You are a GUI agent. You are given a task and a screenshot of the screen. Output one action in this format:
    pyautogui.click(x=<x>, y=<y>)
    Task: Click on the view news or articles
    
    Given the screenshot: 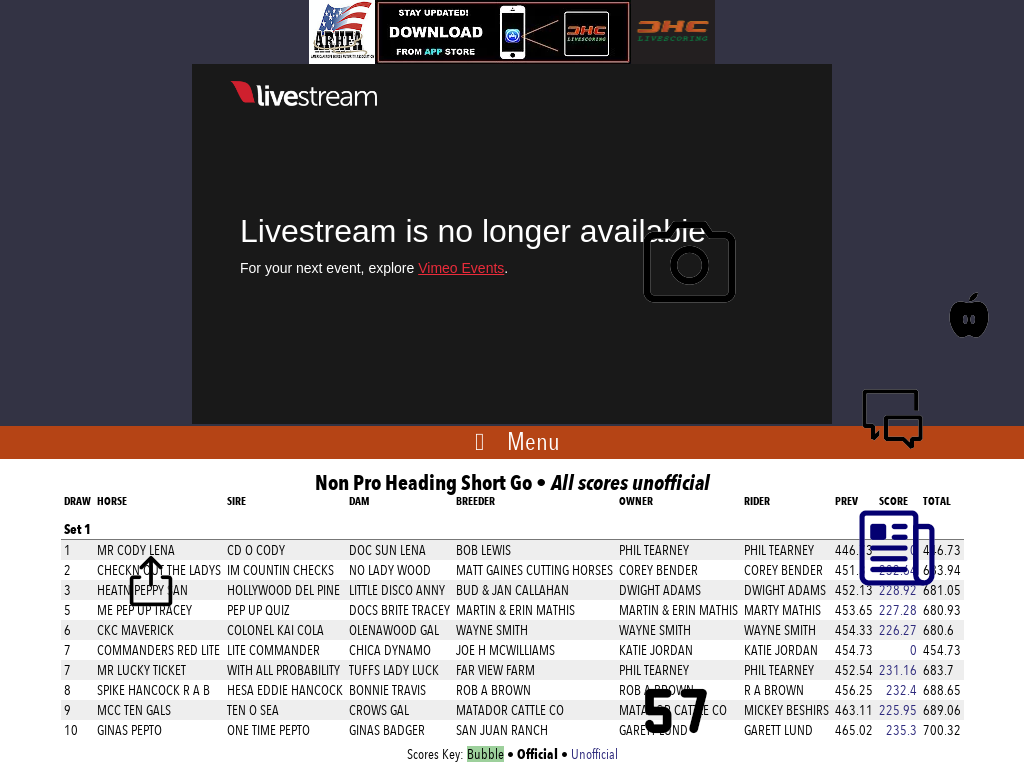 What is the action you would take?
    pyautogui.click(x=897, y=548)
    